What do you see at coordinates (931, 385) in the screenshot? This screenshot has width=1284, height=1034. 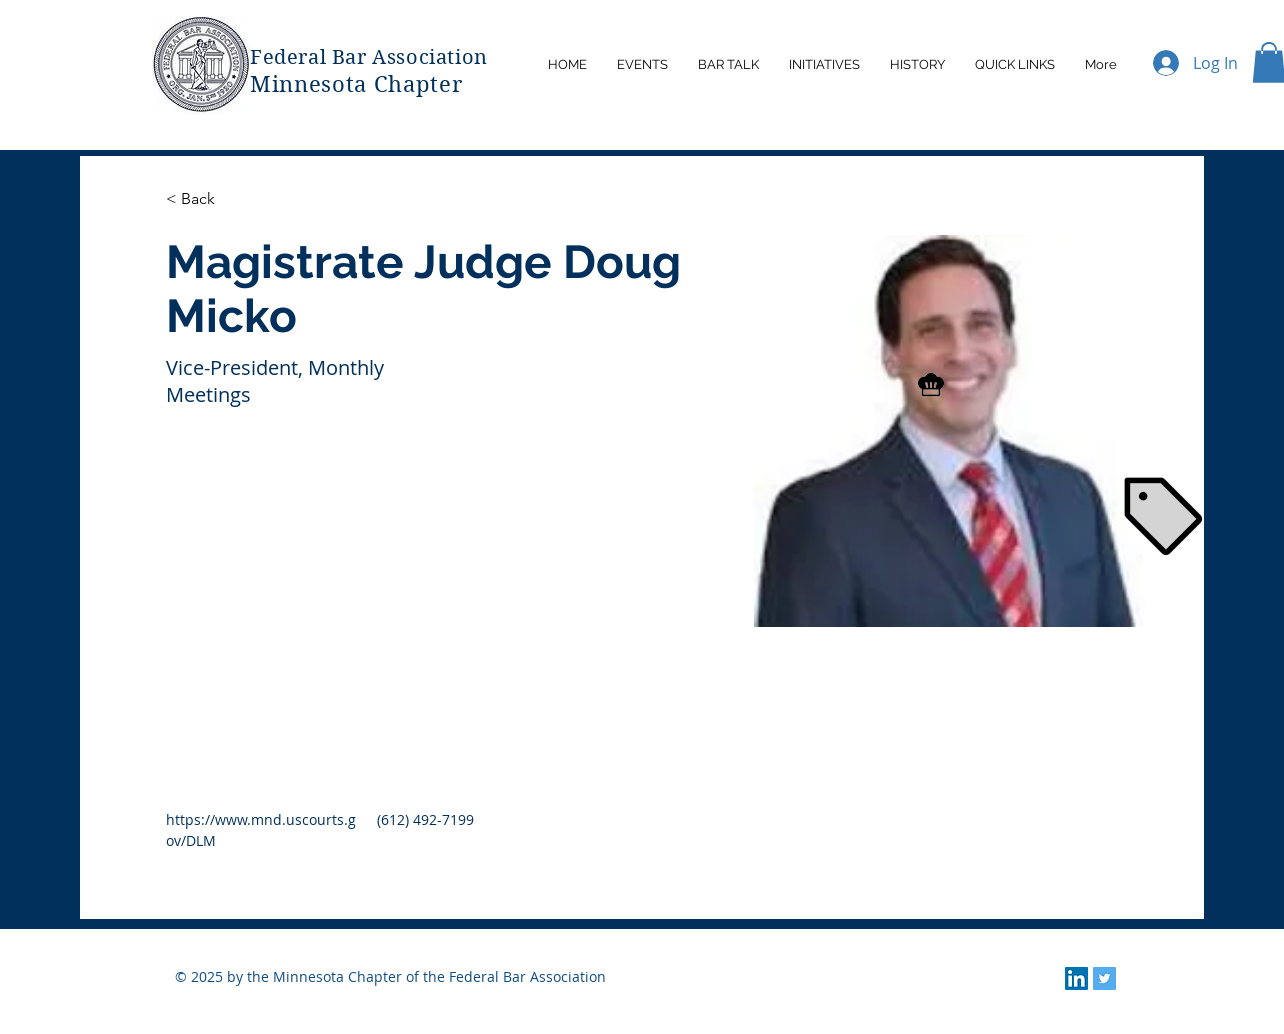 I see `access cooking or recipe features` at bounding box center [931, 385].